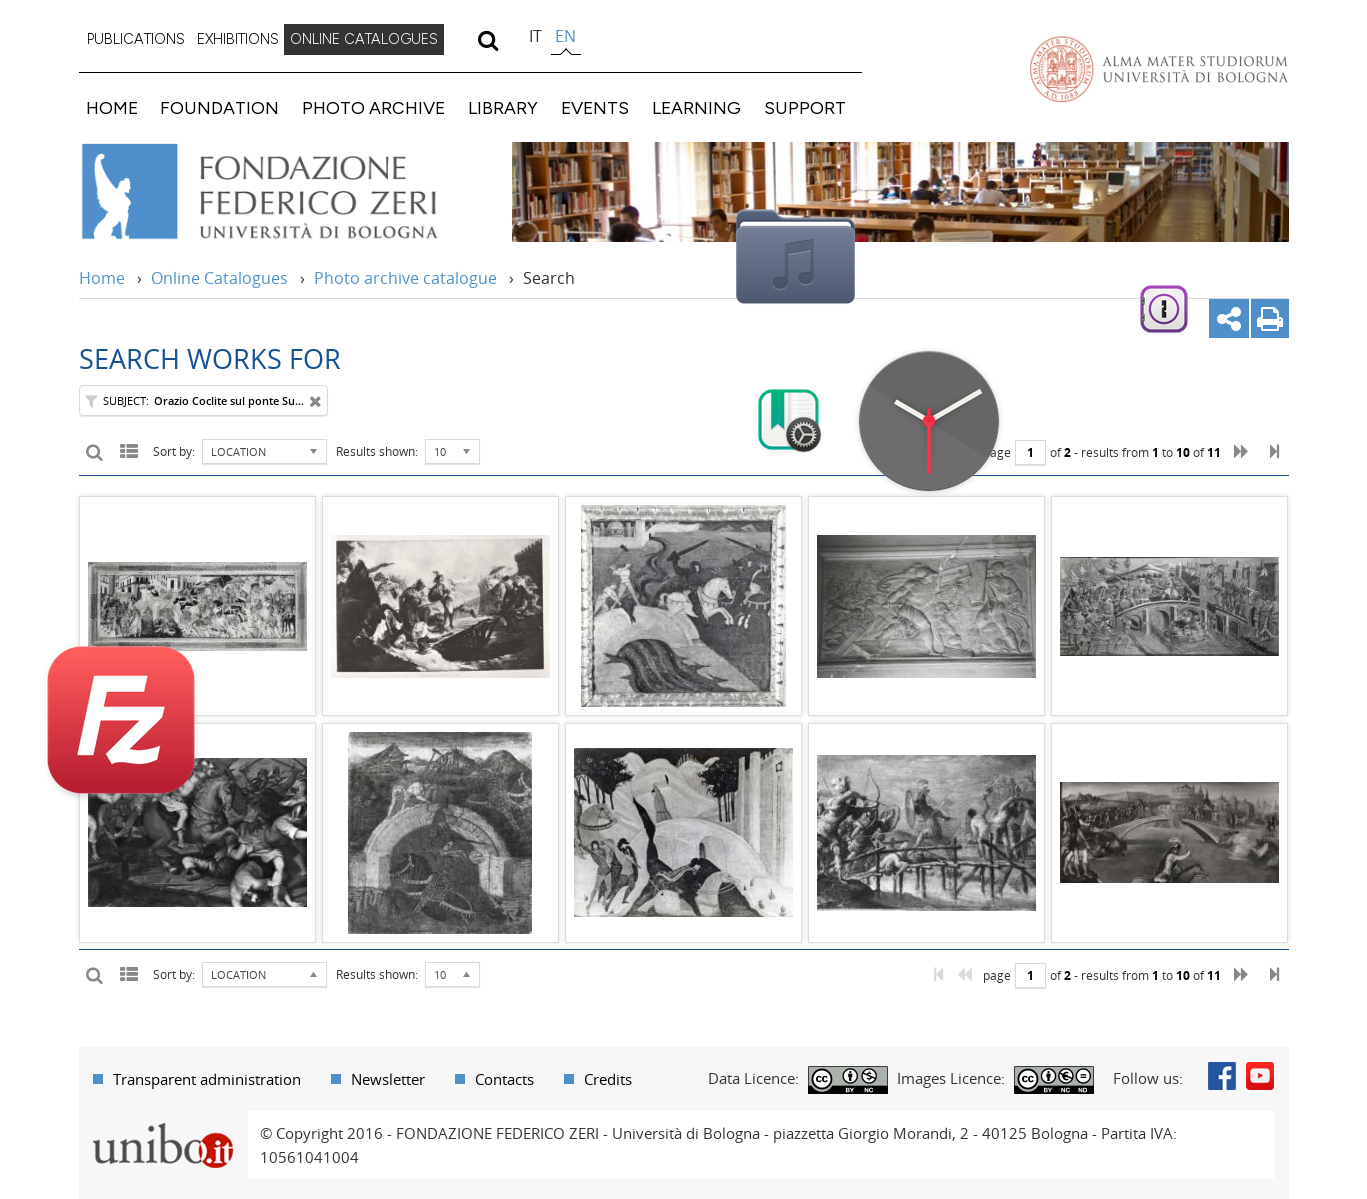 This screenshot has height=1199, width=1367. What do you see at coordinates (795, 256) in the screenshot?
I see `open your music files folder` at bounding box center [795, 256].